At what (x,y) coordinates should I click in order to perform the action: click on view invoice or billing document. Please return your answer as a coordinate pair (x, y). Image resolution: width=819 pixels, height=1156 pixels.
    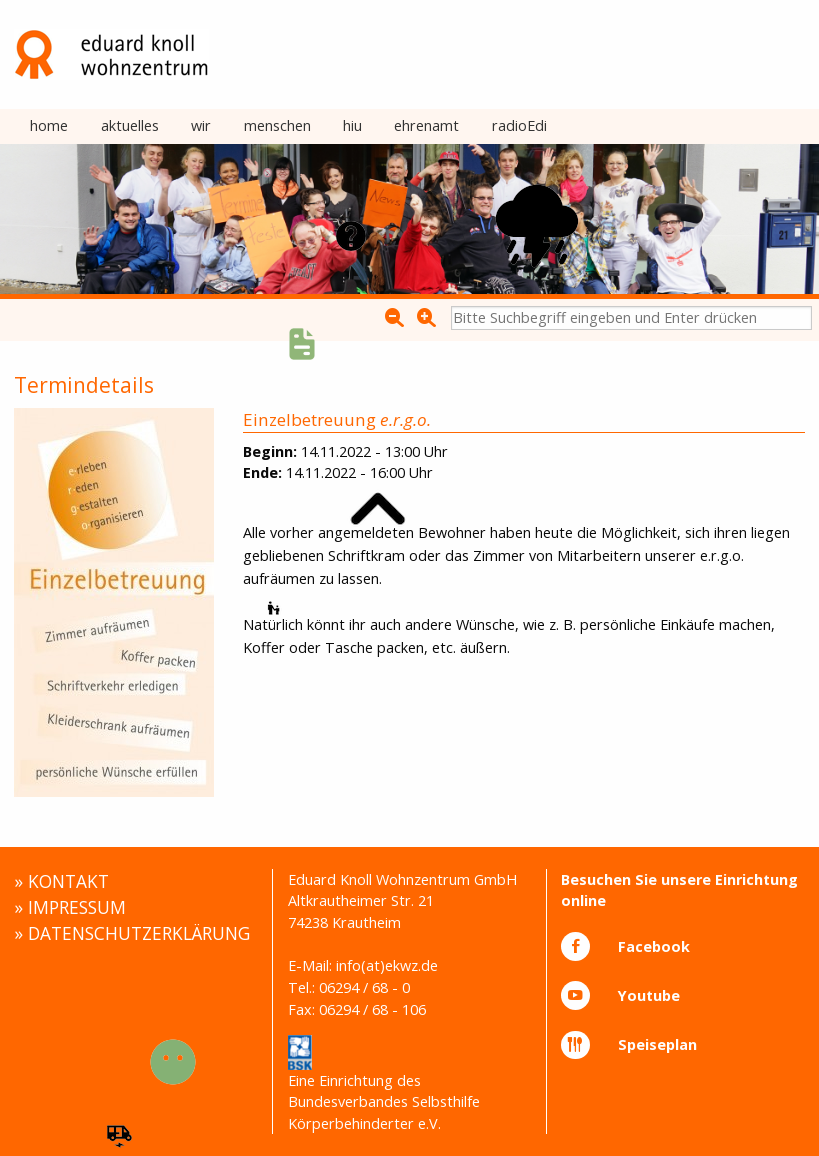
    Looking at the image, I should click on (302, 344).